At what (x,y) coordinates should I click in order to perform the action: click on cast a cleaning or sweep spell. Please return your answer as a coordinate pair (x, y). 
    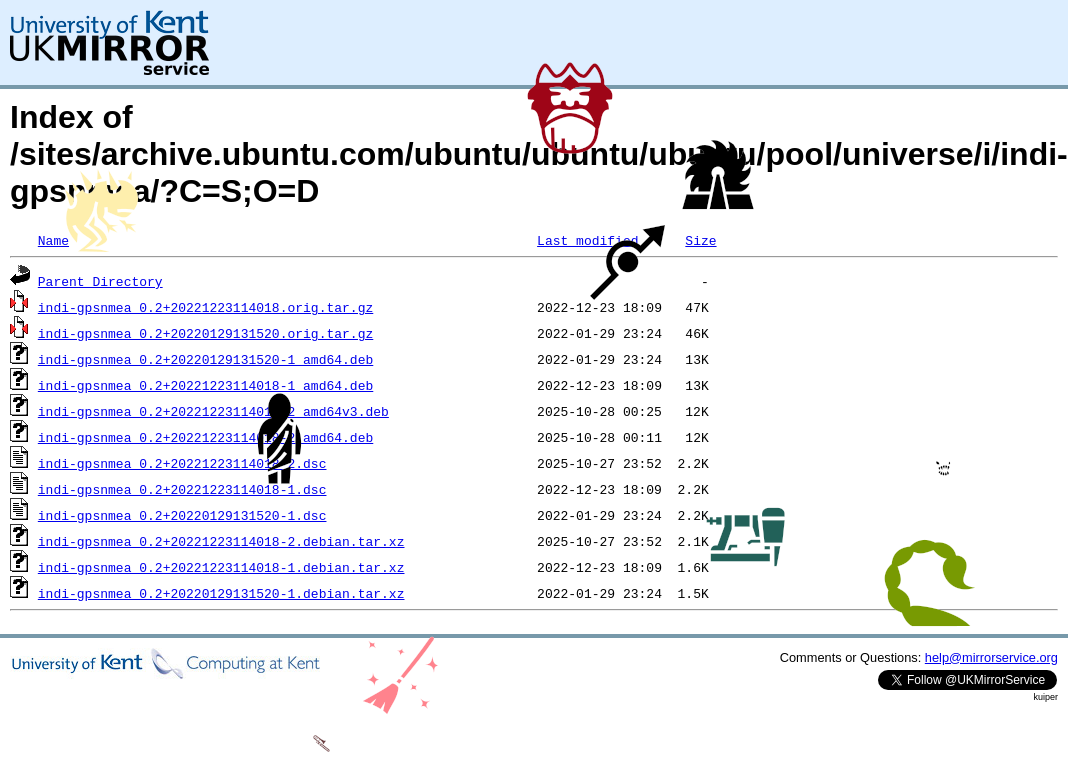
    Looking at the image, I should click on (400, 675).